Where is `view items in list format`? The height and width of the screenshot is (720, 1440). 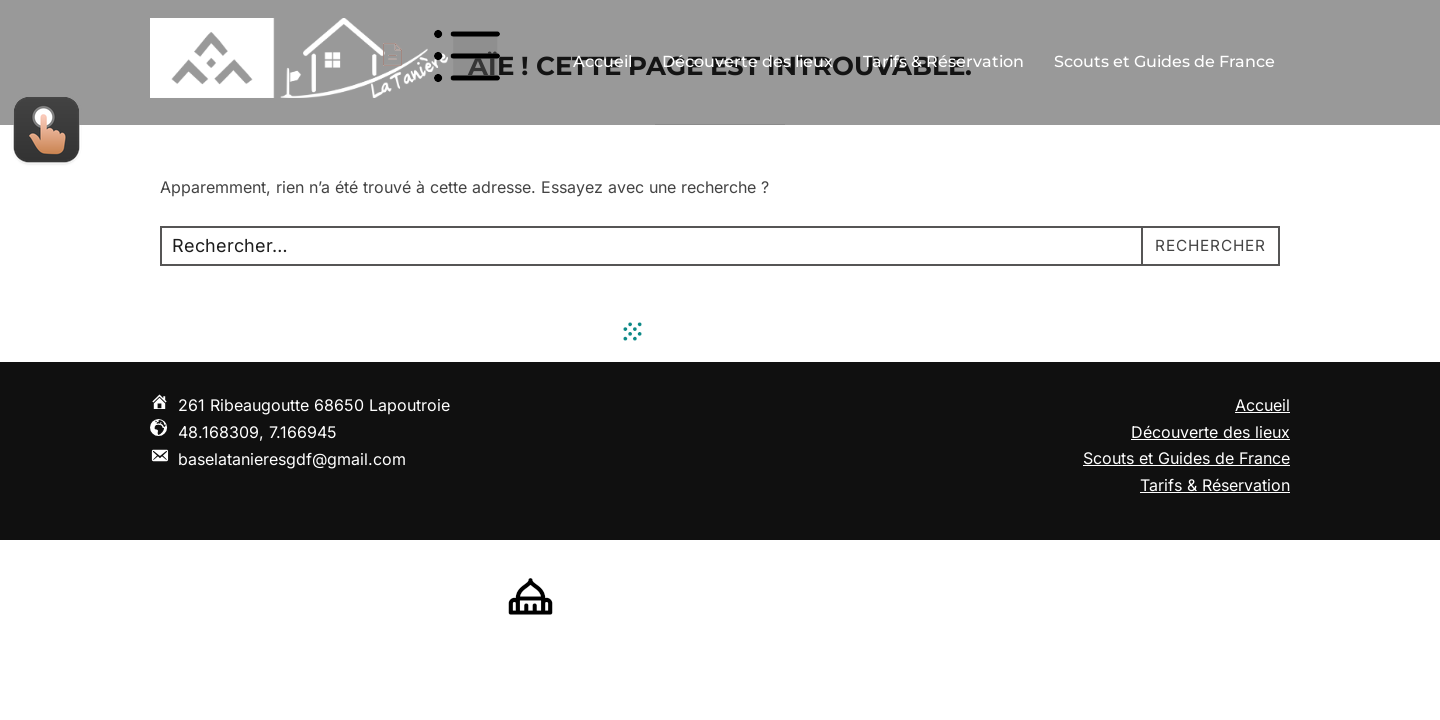 view items in list format is located at coordinates (467, 56).